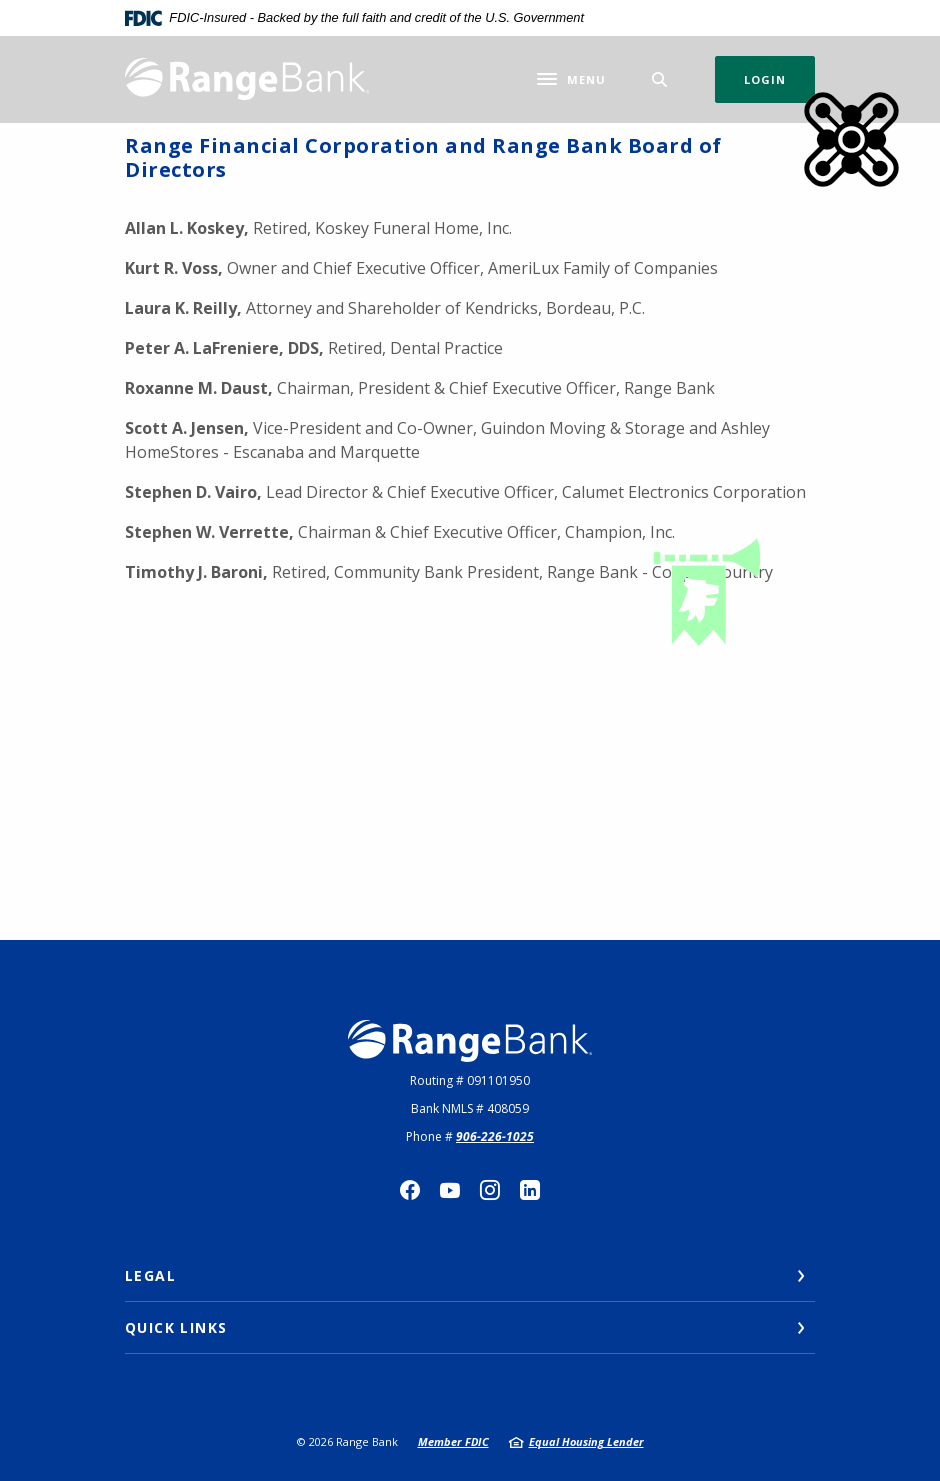  Describe the element at coordinates (851, 139) in the screenshot. I see `a network or connected nodes icon` at that location.